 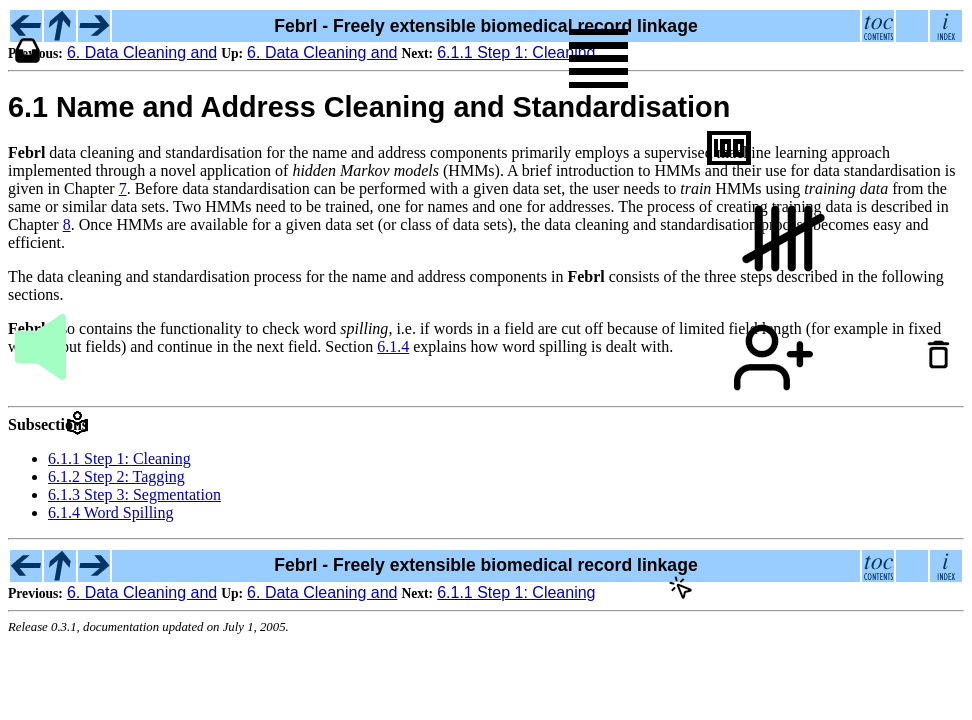 I want to click on justify text alignment, so click(x=598, y=58).